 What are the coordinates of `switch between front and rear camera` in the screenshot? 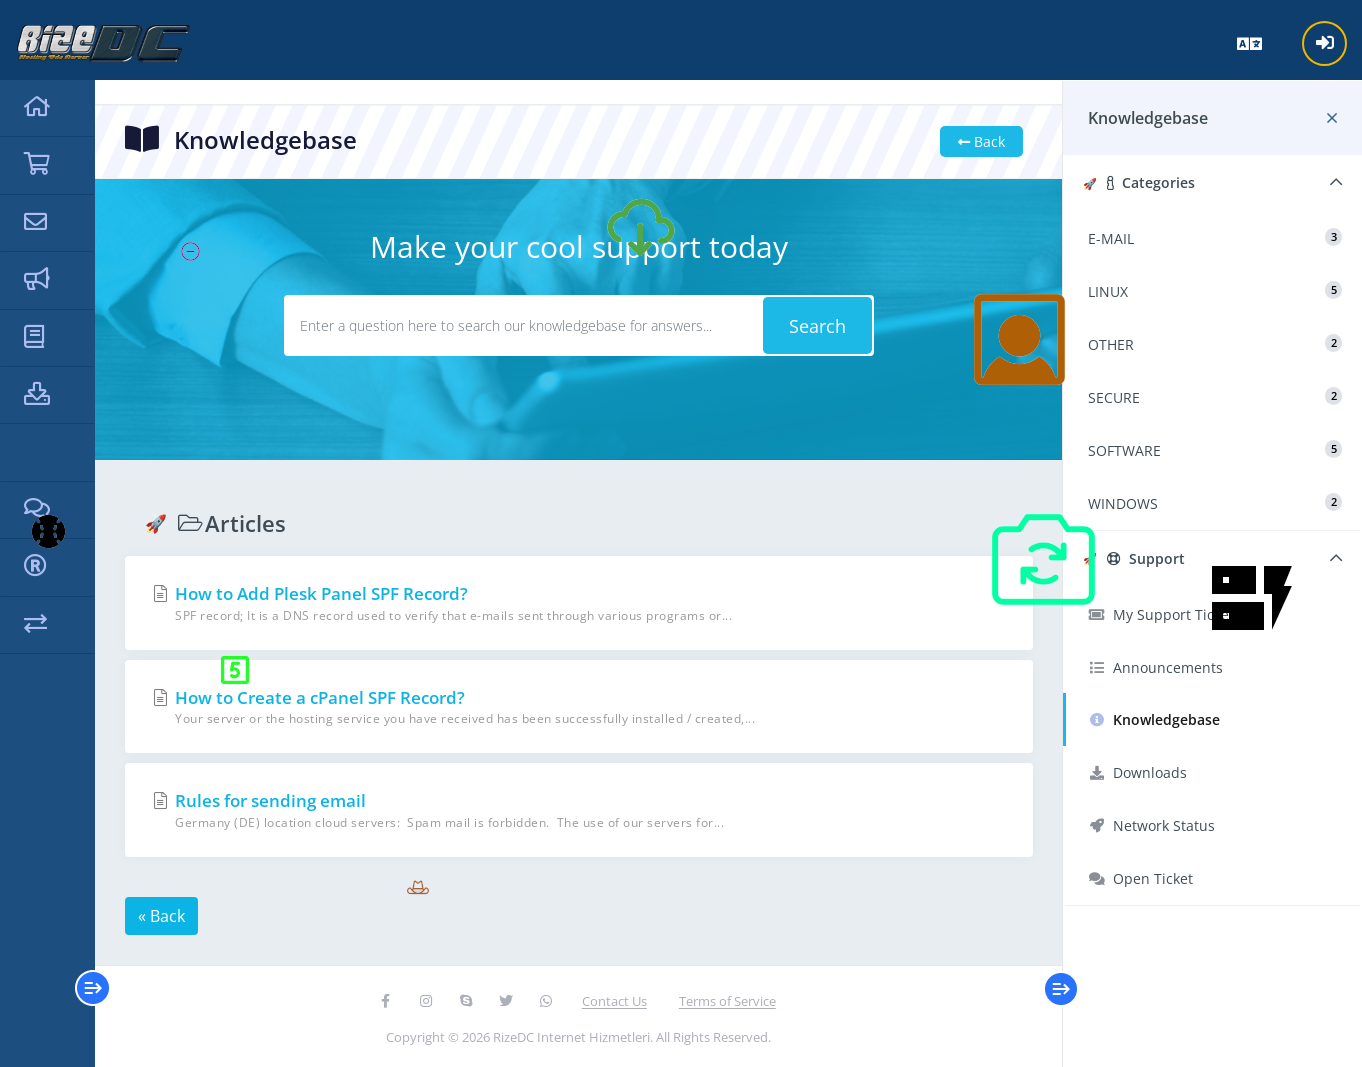 It's located at (1043, 561).